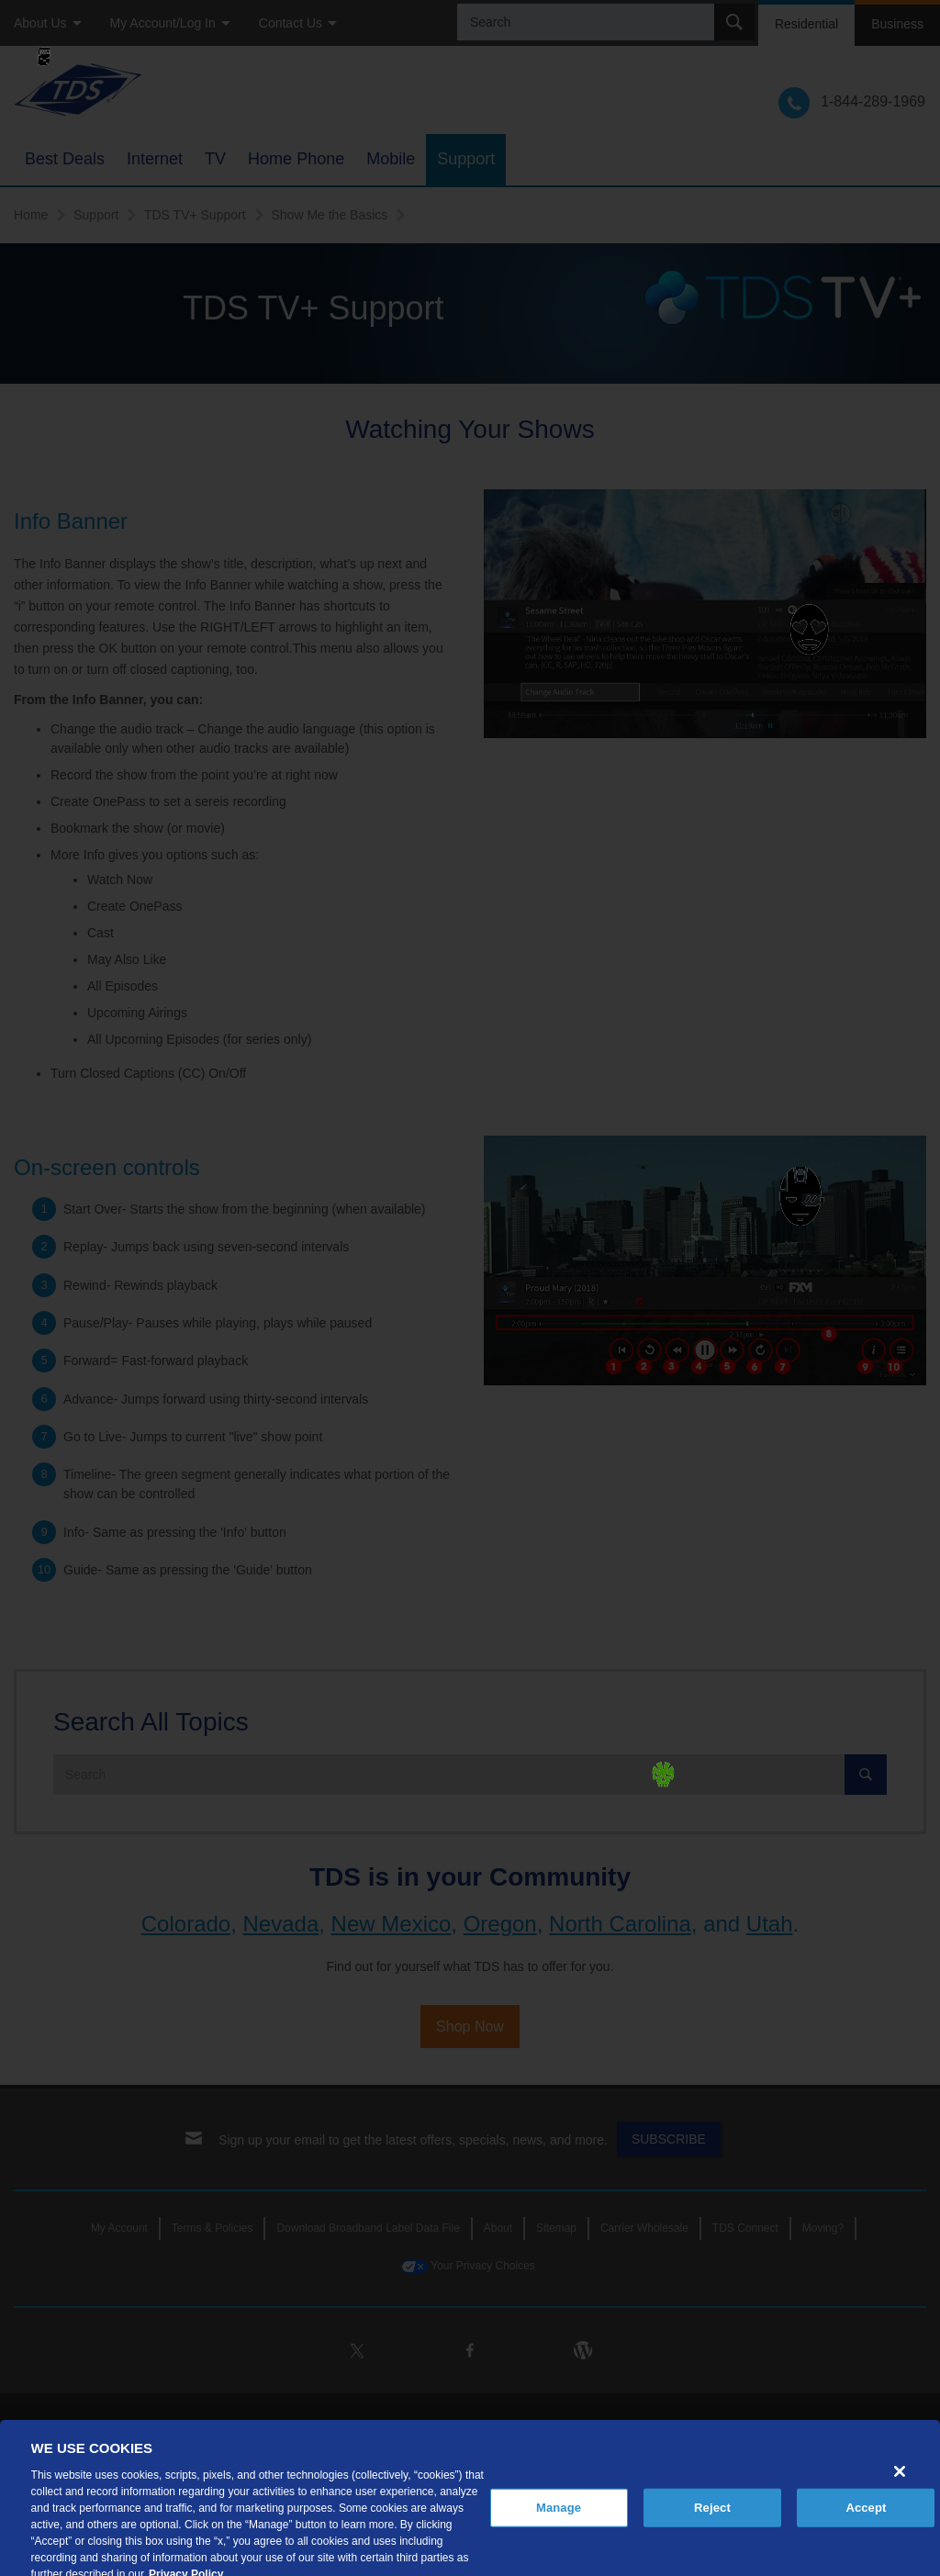 This screenshot has height=2576, width=940. I want to click on access cyborg or android character options, so click(800, 1196).